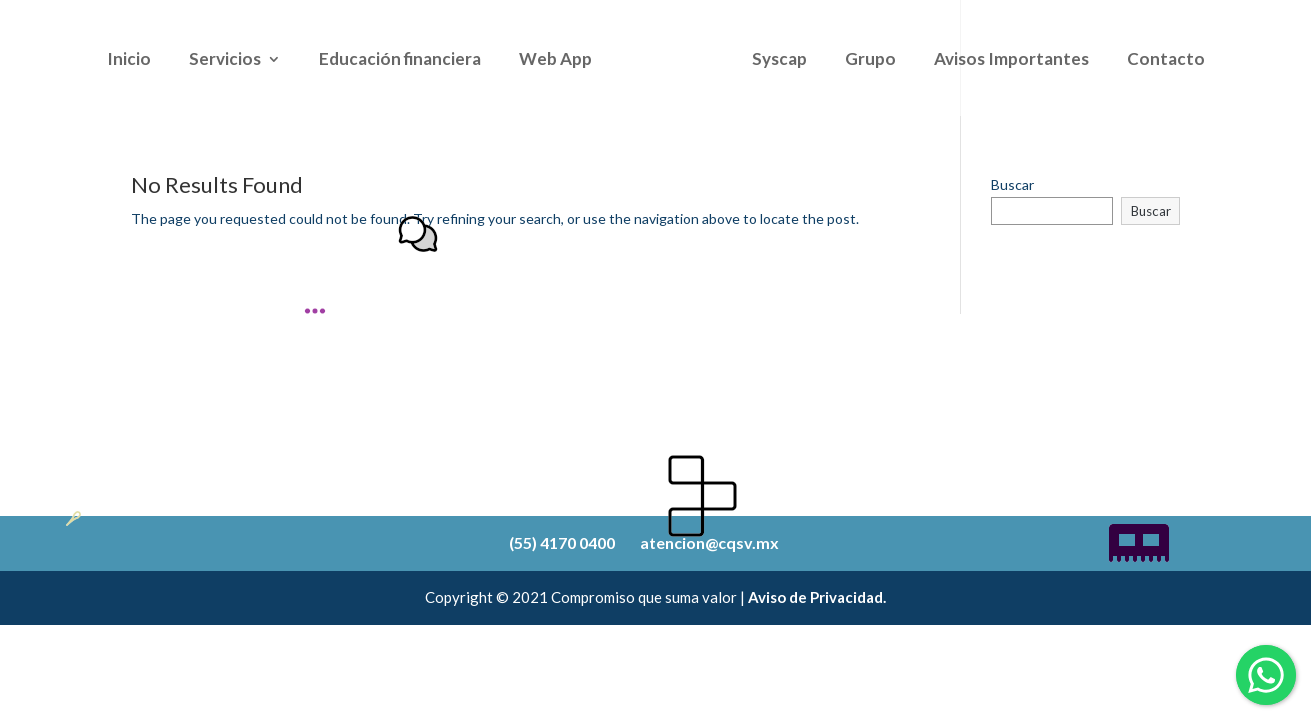 This screenshot has width=1311, height=720. I want to click on open replit coding environment, so click(696, 496).